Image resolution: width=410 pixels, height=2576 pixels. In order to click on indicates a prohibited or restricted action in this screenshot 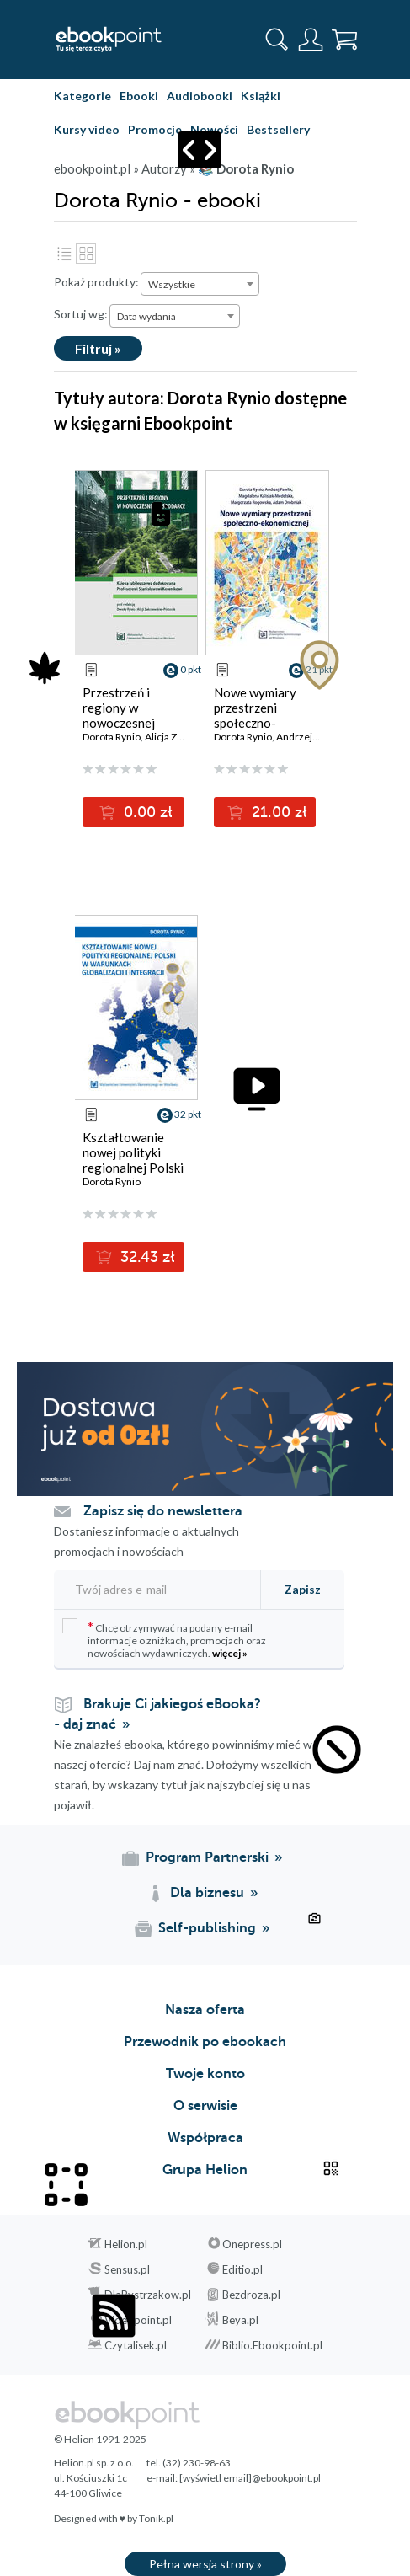, I will do `click(337, 1750)`.